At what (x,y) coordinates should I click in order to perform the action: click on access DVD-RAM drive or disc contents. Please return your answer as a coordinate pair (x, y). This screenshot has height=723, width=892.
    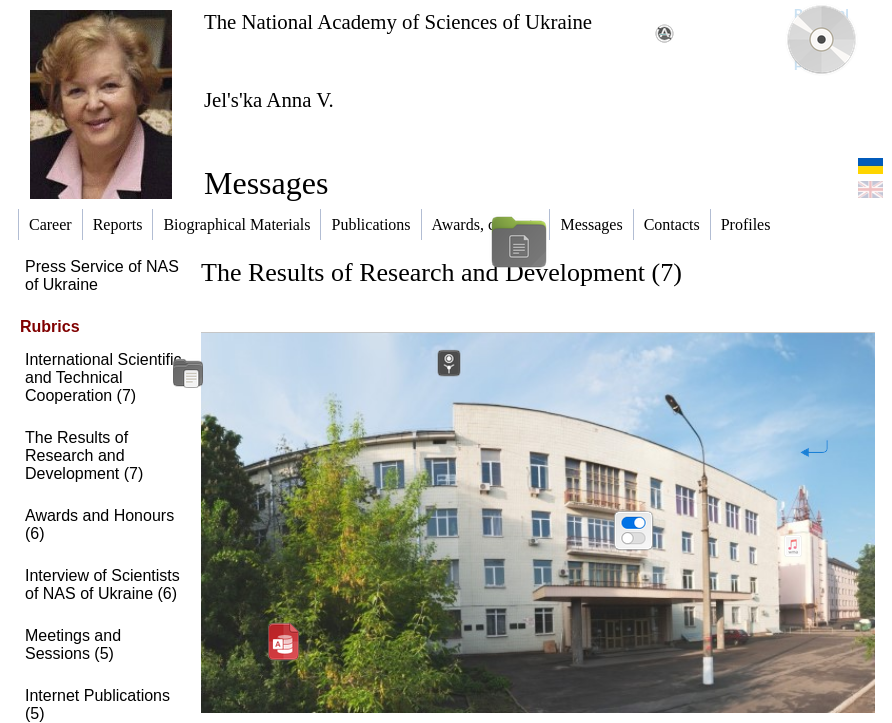
    Looking at the image, I should click on (821, 39).